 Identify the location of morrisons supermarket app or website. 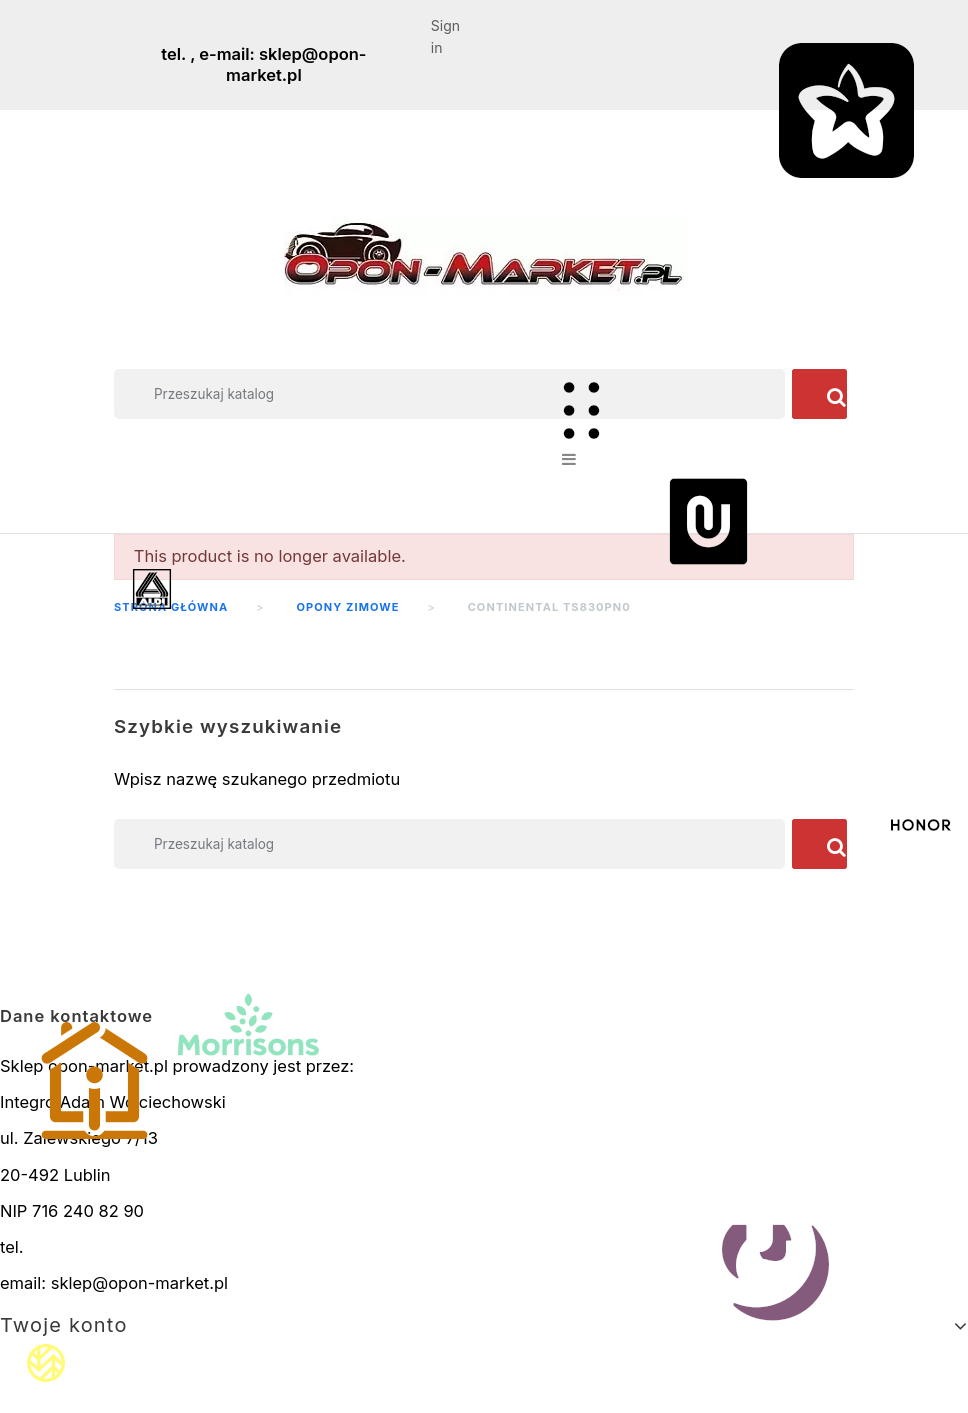
(248, 1024).